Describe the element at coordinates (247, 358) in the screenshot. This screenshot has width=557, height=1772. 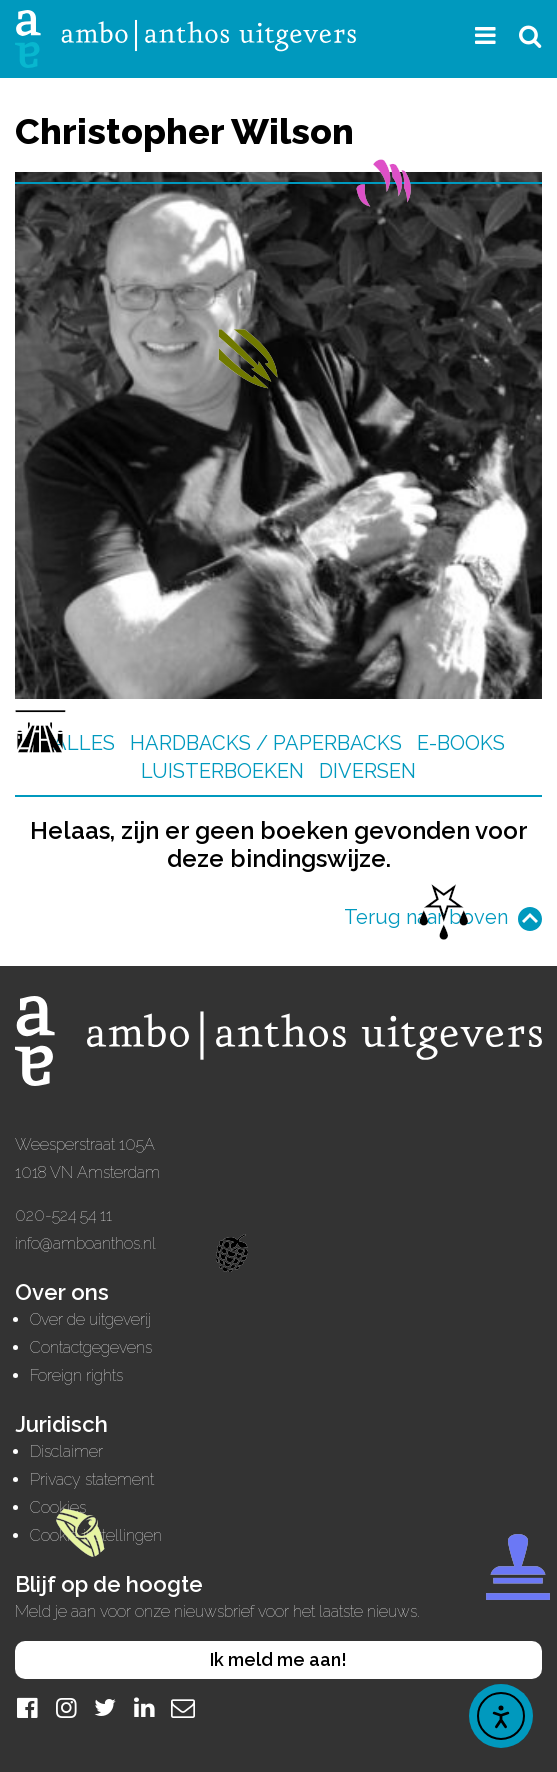
I see `fishing equipment or tackle inventory` at that location.